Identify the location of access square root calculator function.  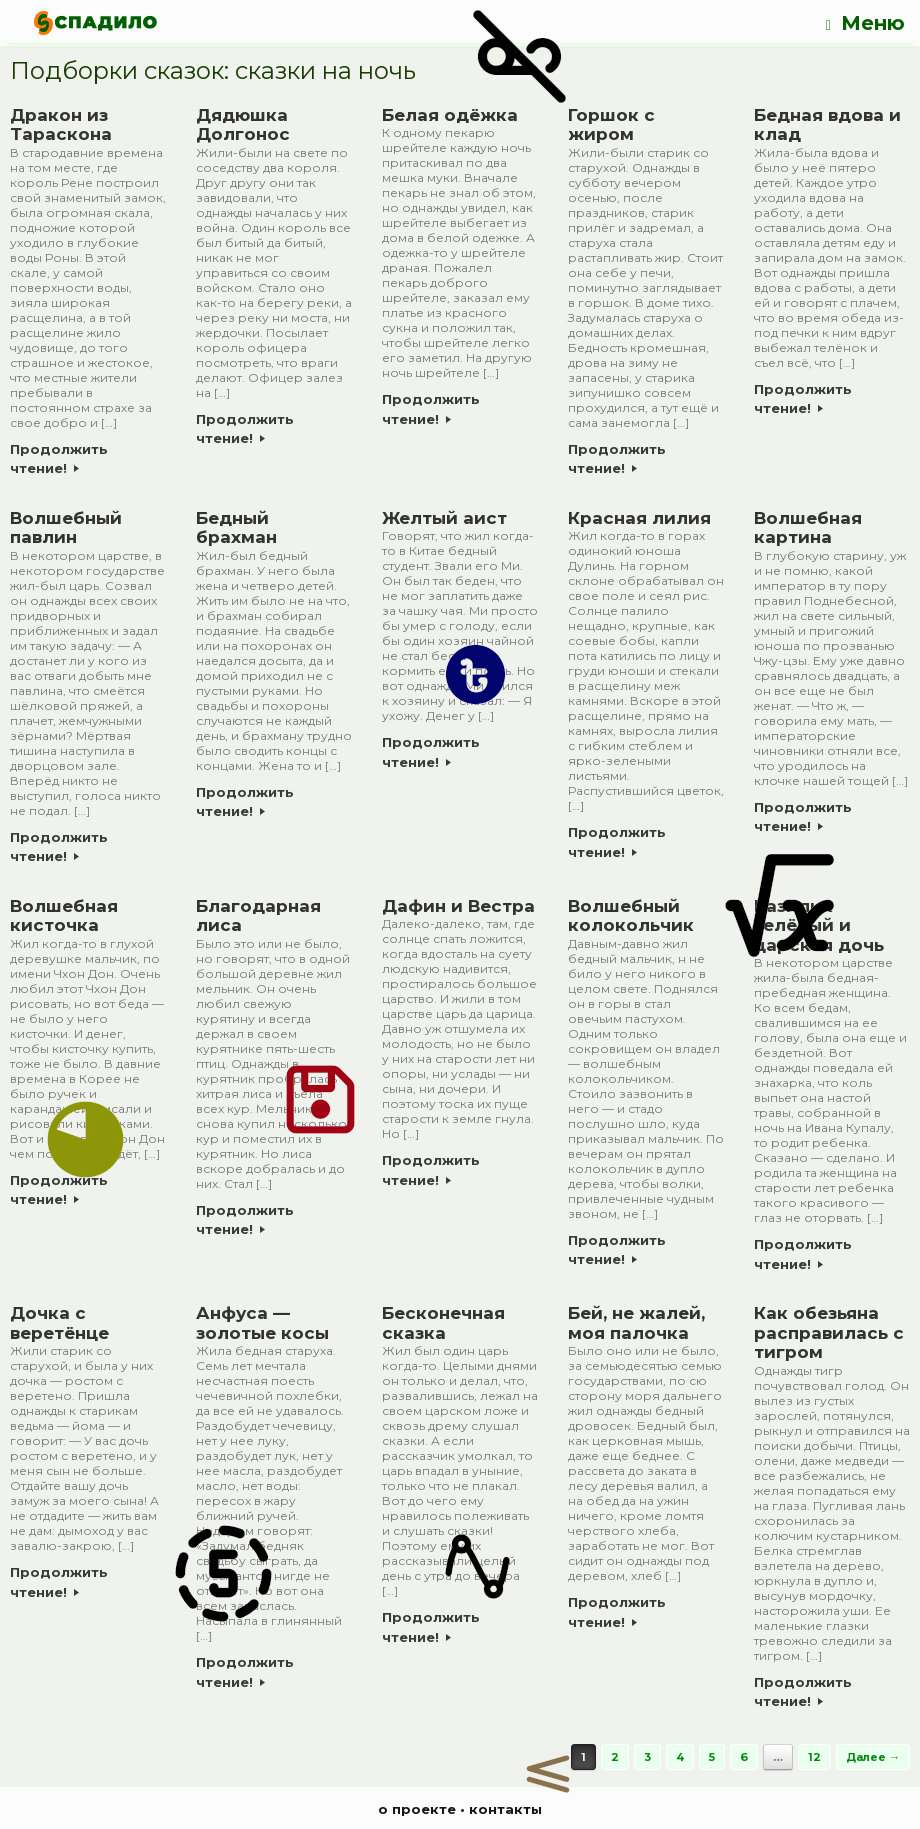
(782, 905).